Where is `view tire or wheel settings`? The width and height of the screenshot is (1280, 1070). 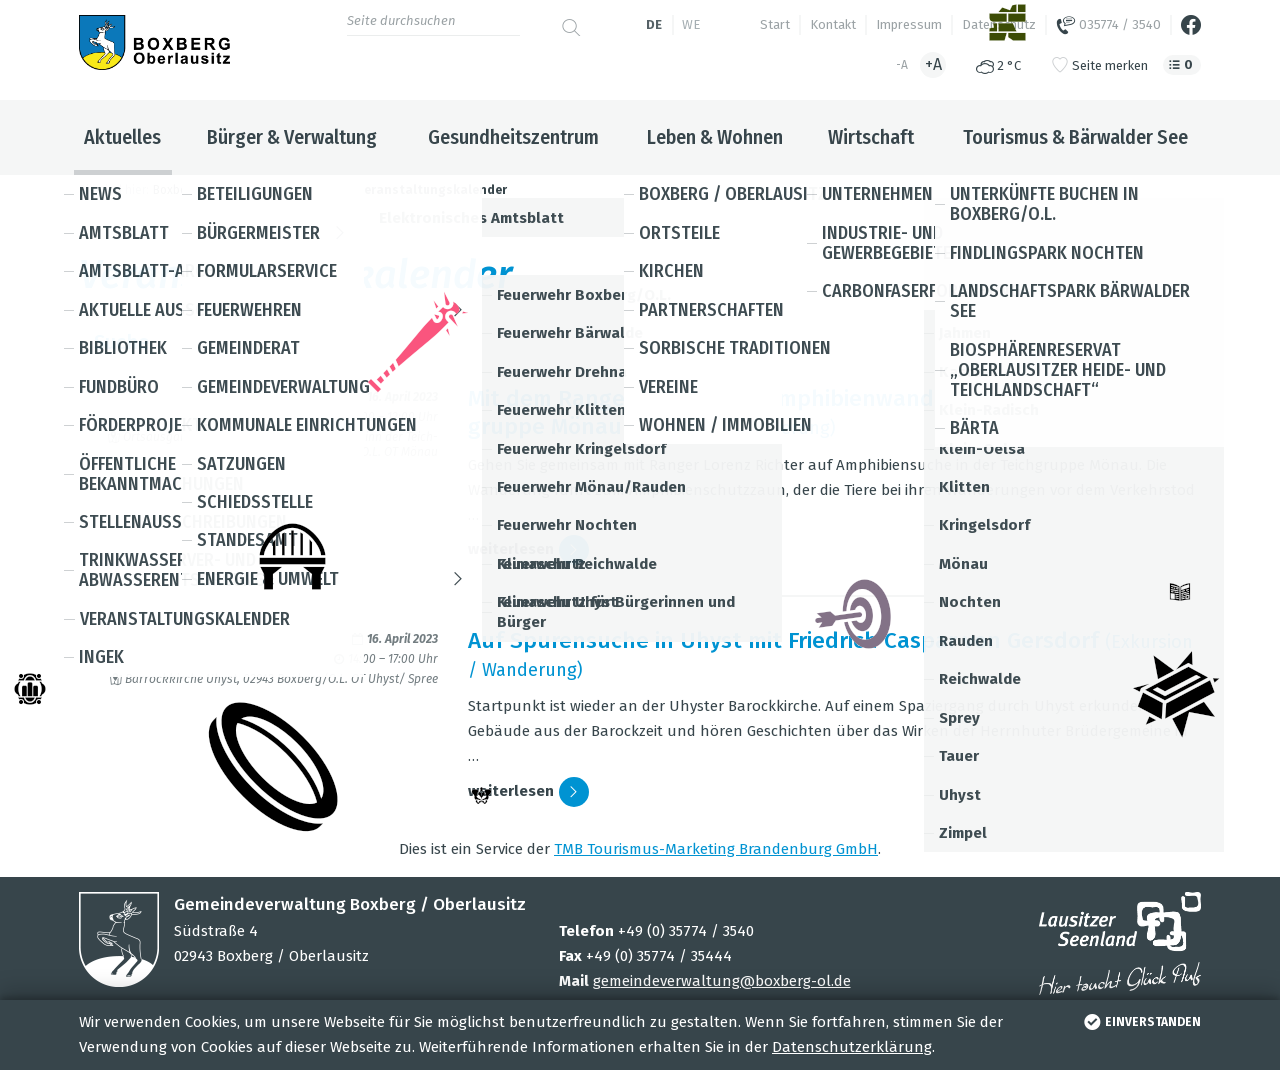 view tire or wheel settings is located at coordinates (274, 767).